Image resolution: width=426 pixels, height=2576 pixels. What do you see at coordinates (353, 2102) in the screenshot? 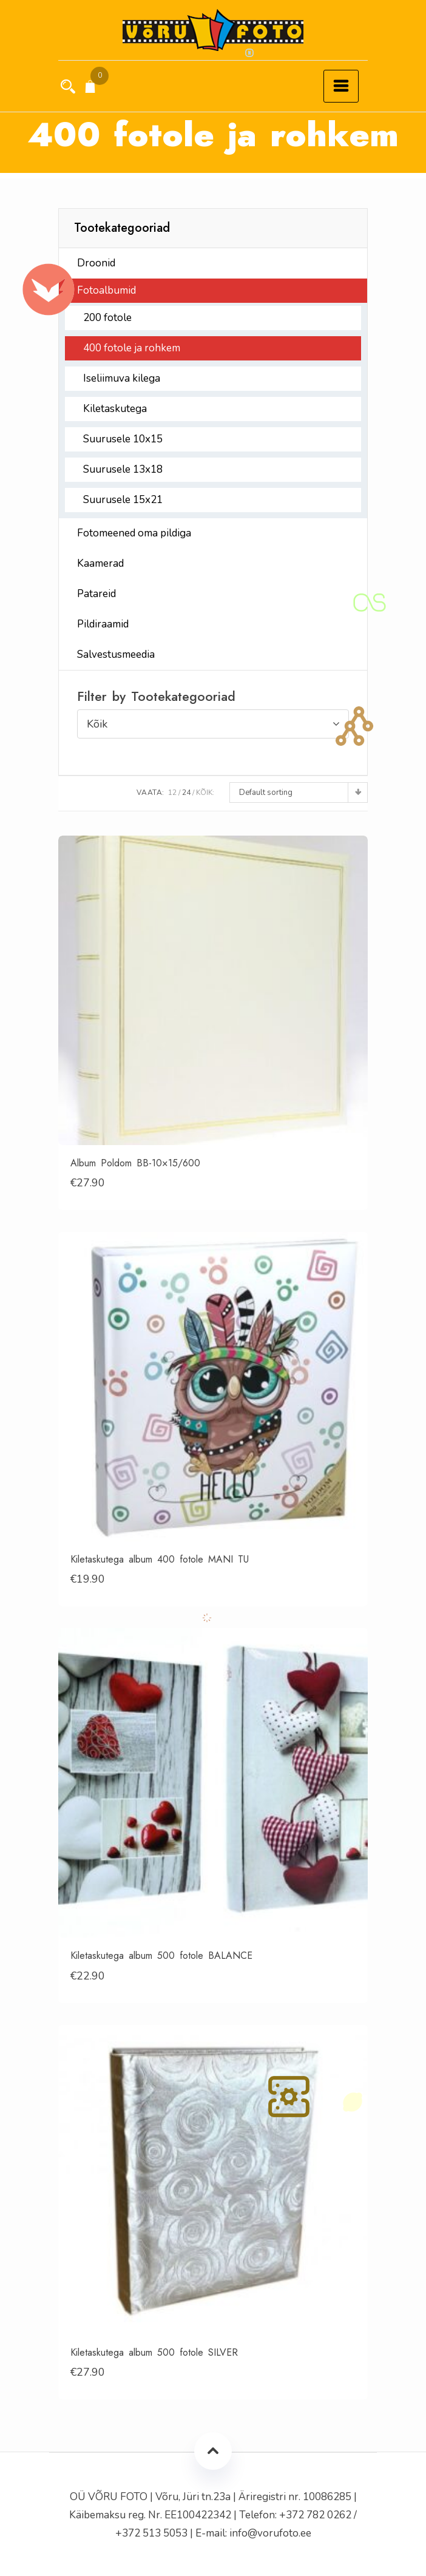
I see `indicates citrus or lemon flavor` at bounding box center [353, 2102].